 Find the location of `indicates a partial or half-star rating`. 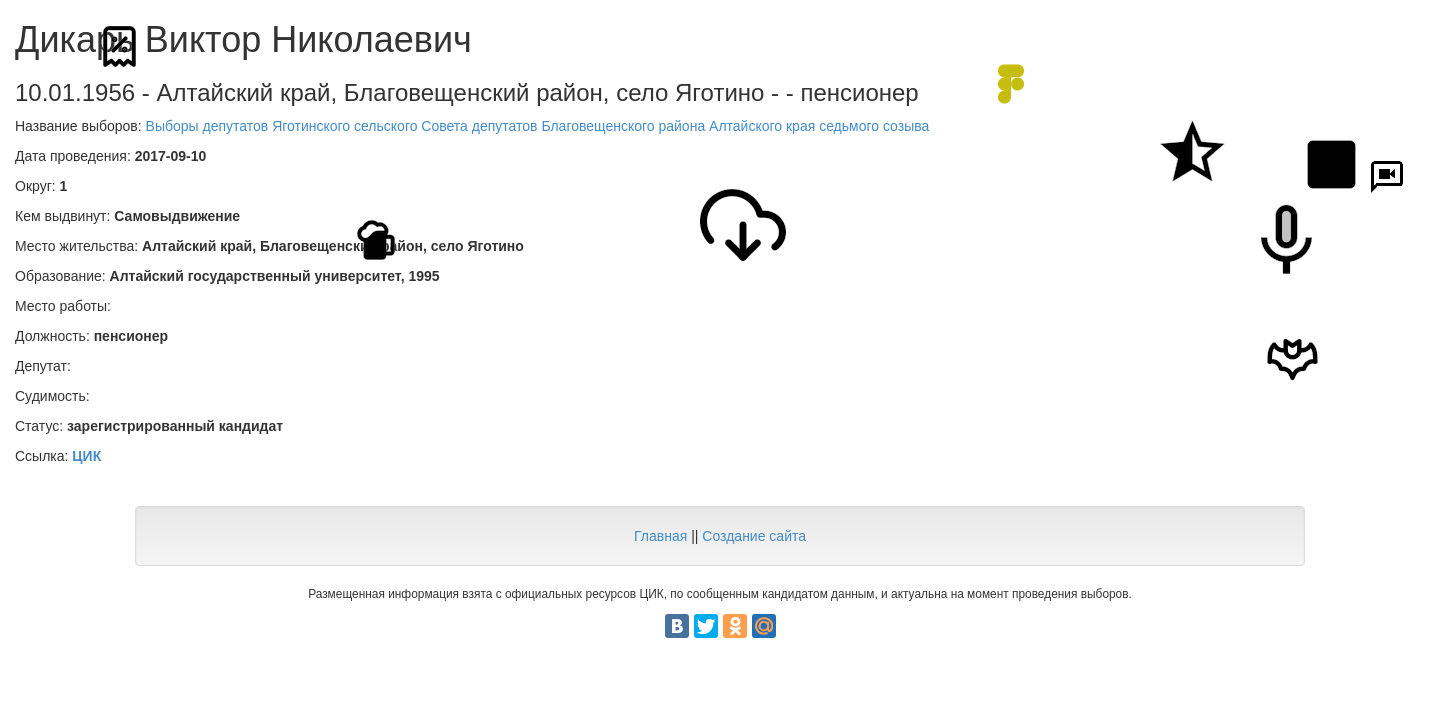

indicates a partial or half-star rating is located at coordinates (1192, 152).